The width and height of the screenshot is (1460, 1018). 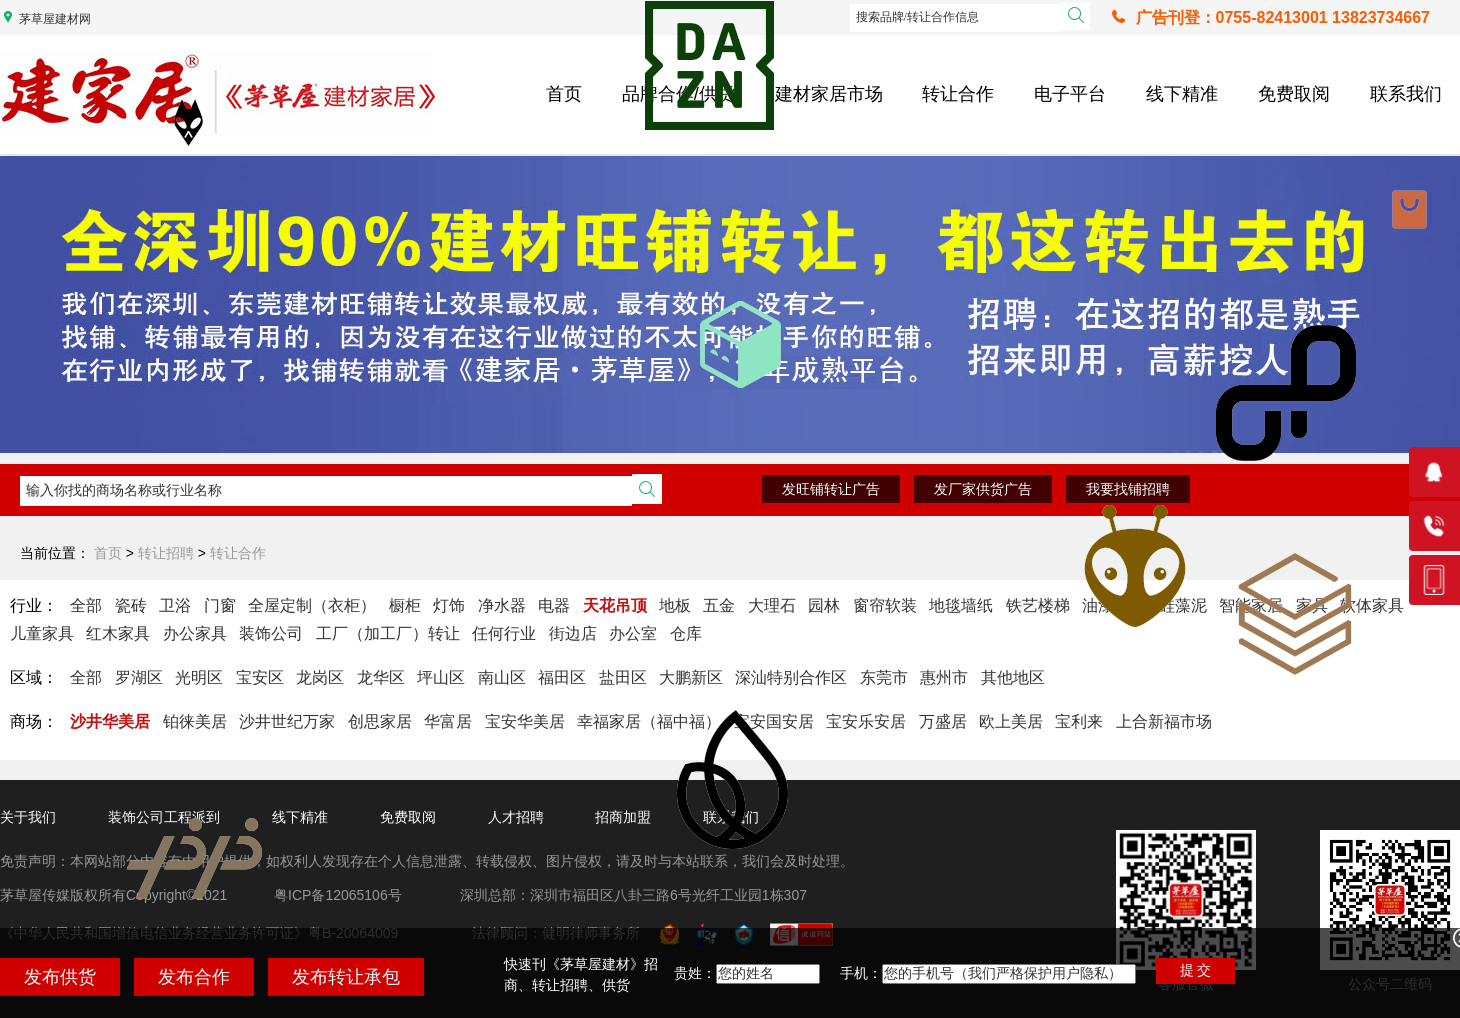 I want to click on access Firebase console or services, so click(x=732, y=779).